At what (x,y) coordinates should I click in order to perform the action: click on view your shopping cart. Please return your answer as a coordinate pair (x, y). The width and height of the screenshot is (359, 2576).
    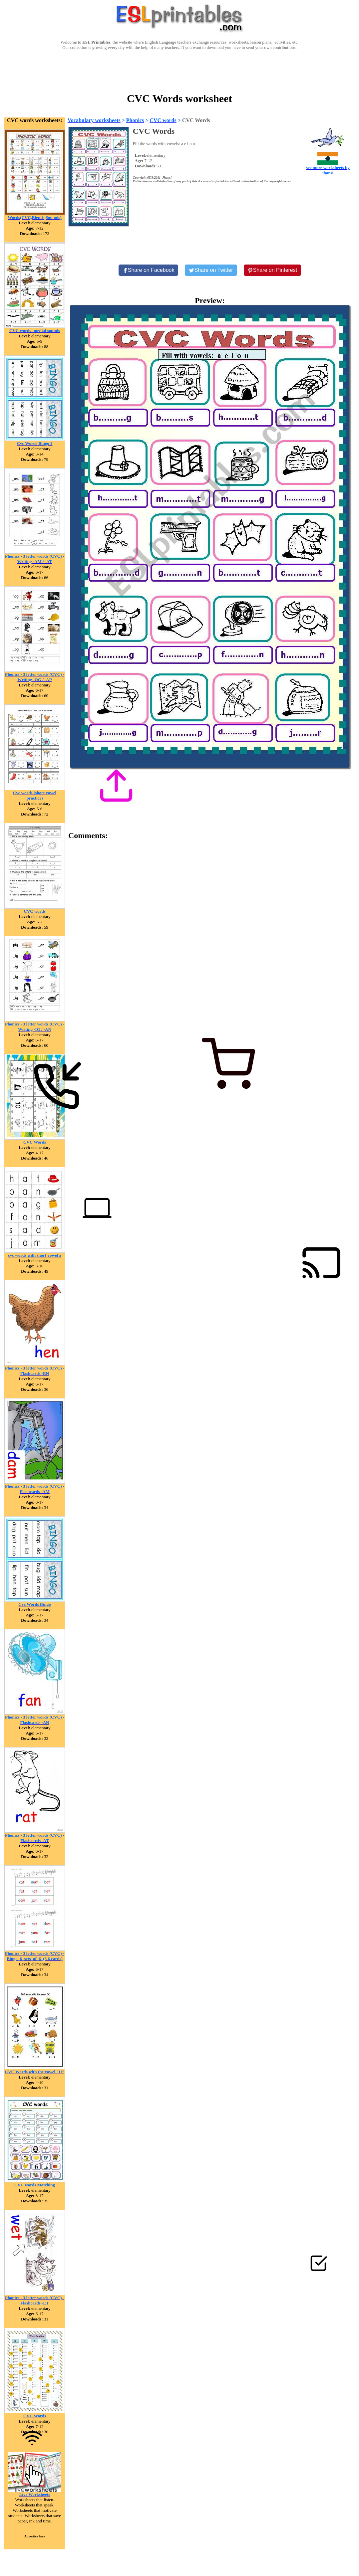
    Looking at the image, I should click on (228, 1064).